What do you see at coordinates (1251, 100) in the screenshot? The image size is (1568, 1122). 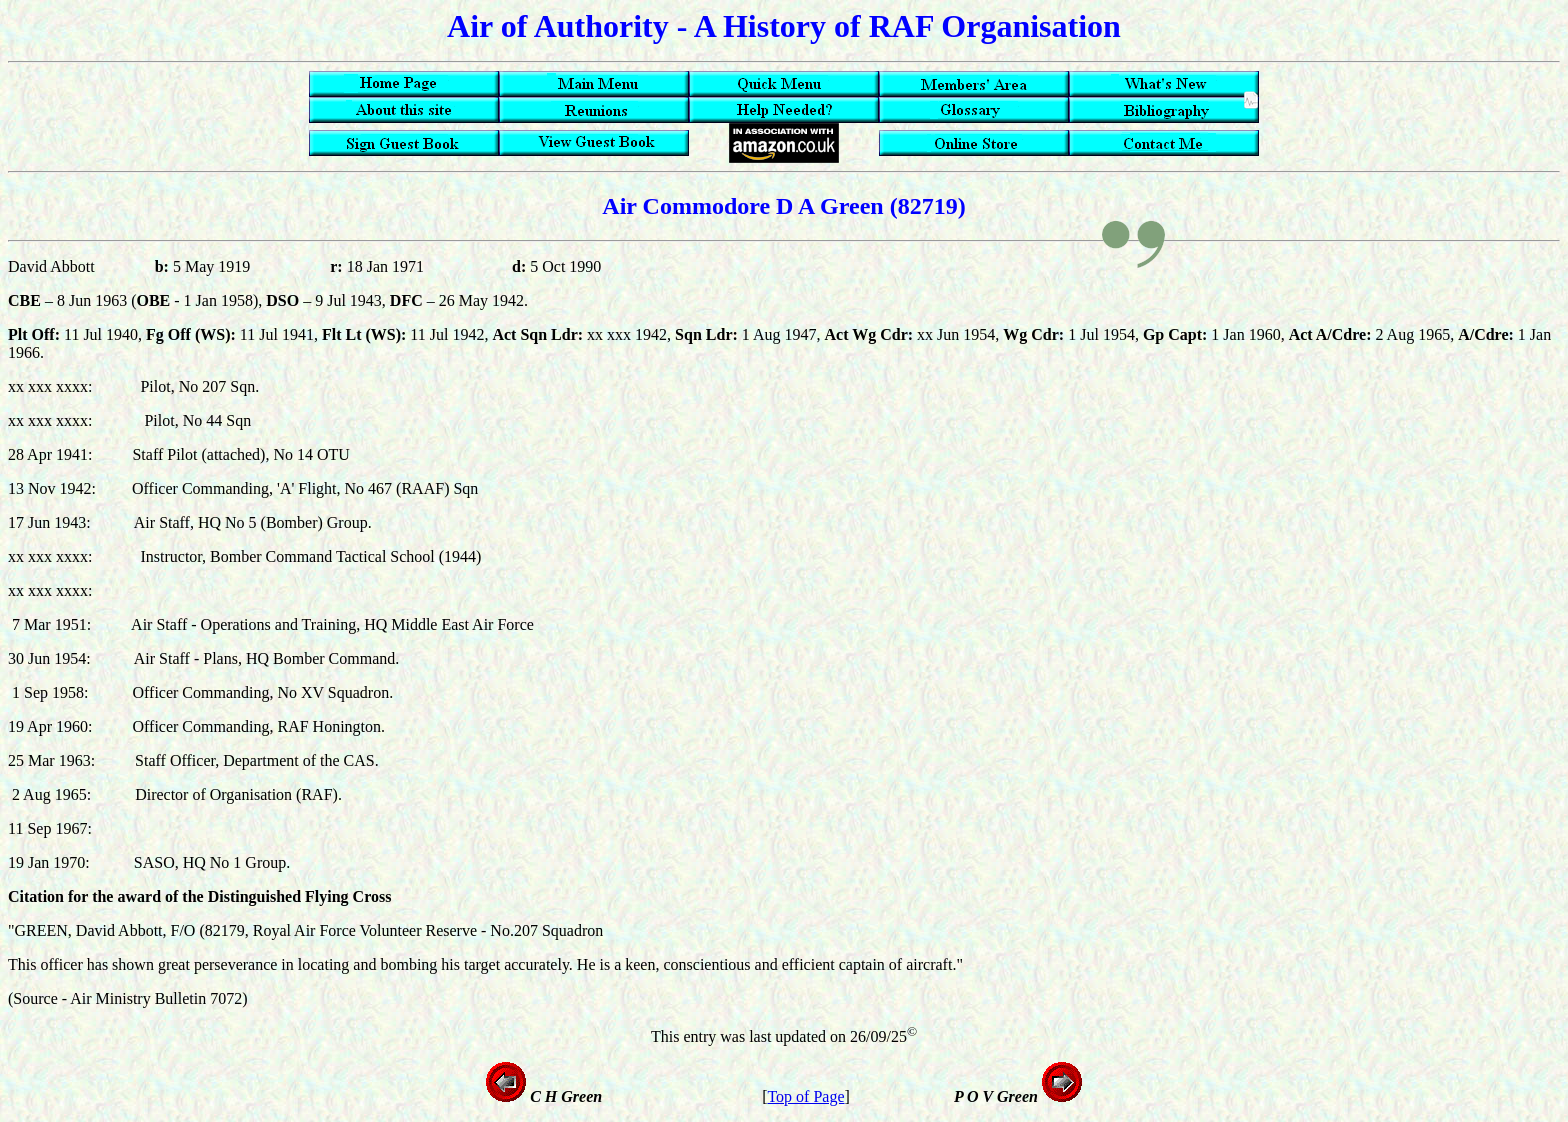 I see `view system log file` at bounding box center [1251, 100].